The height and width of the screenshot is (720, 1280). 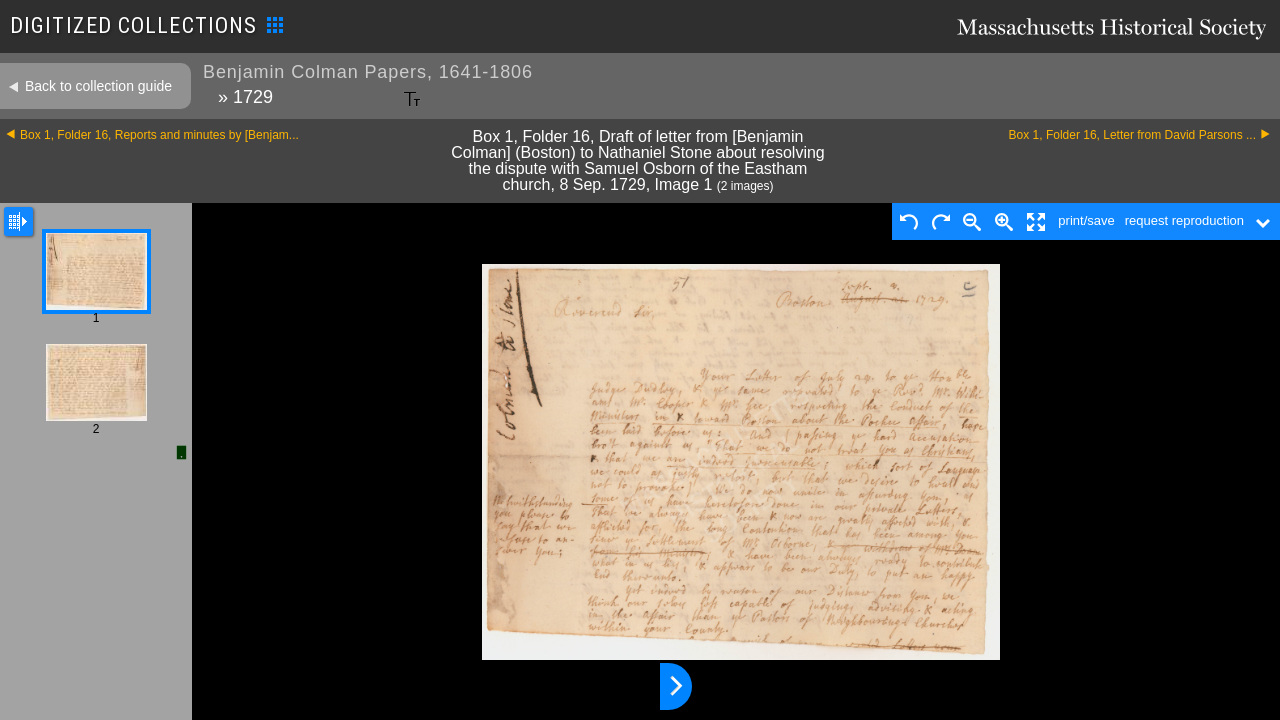 I want to click on access mobile device settings, so click(x=181, y=452).